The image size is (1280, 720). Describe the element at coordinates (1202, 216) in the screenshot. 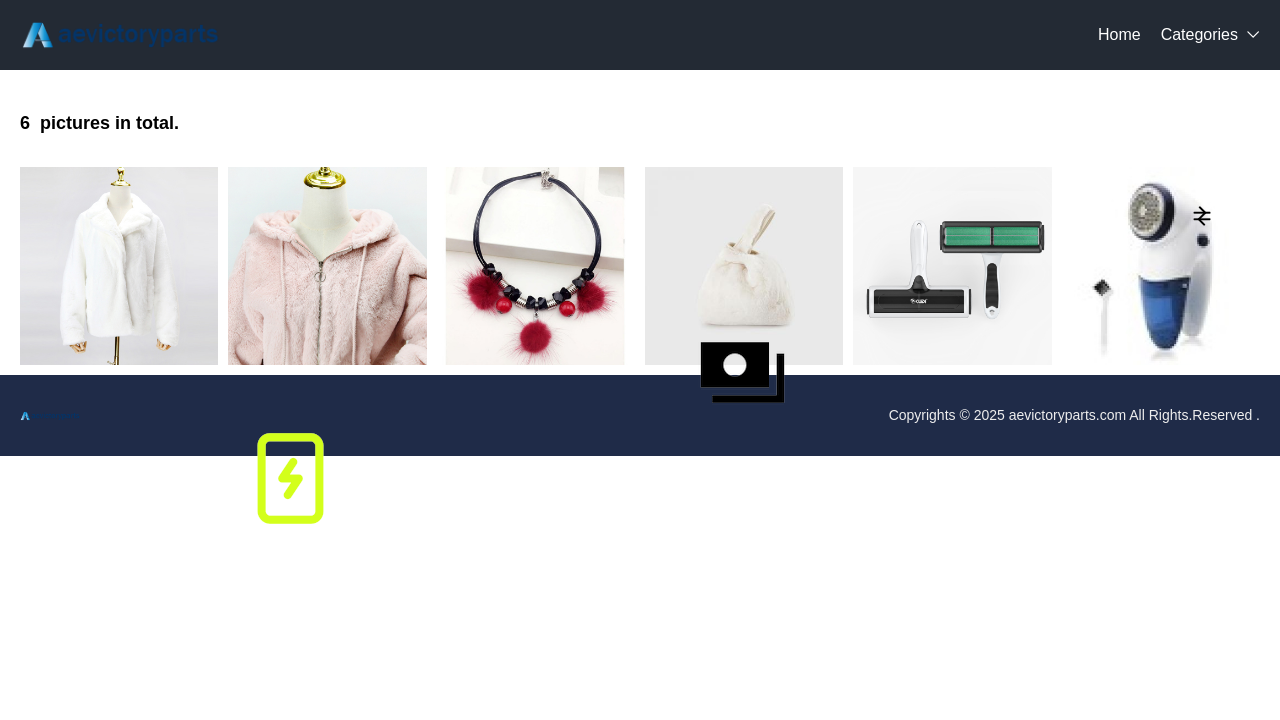

I see `indicates a railway or train station` at that location.